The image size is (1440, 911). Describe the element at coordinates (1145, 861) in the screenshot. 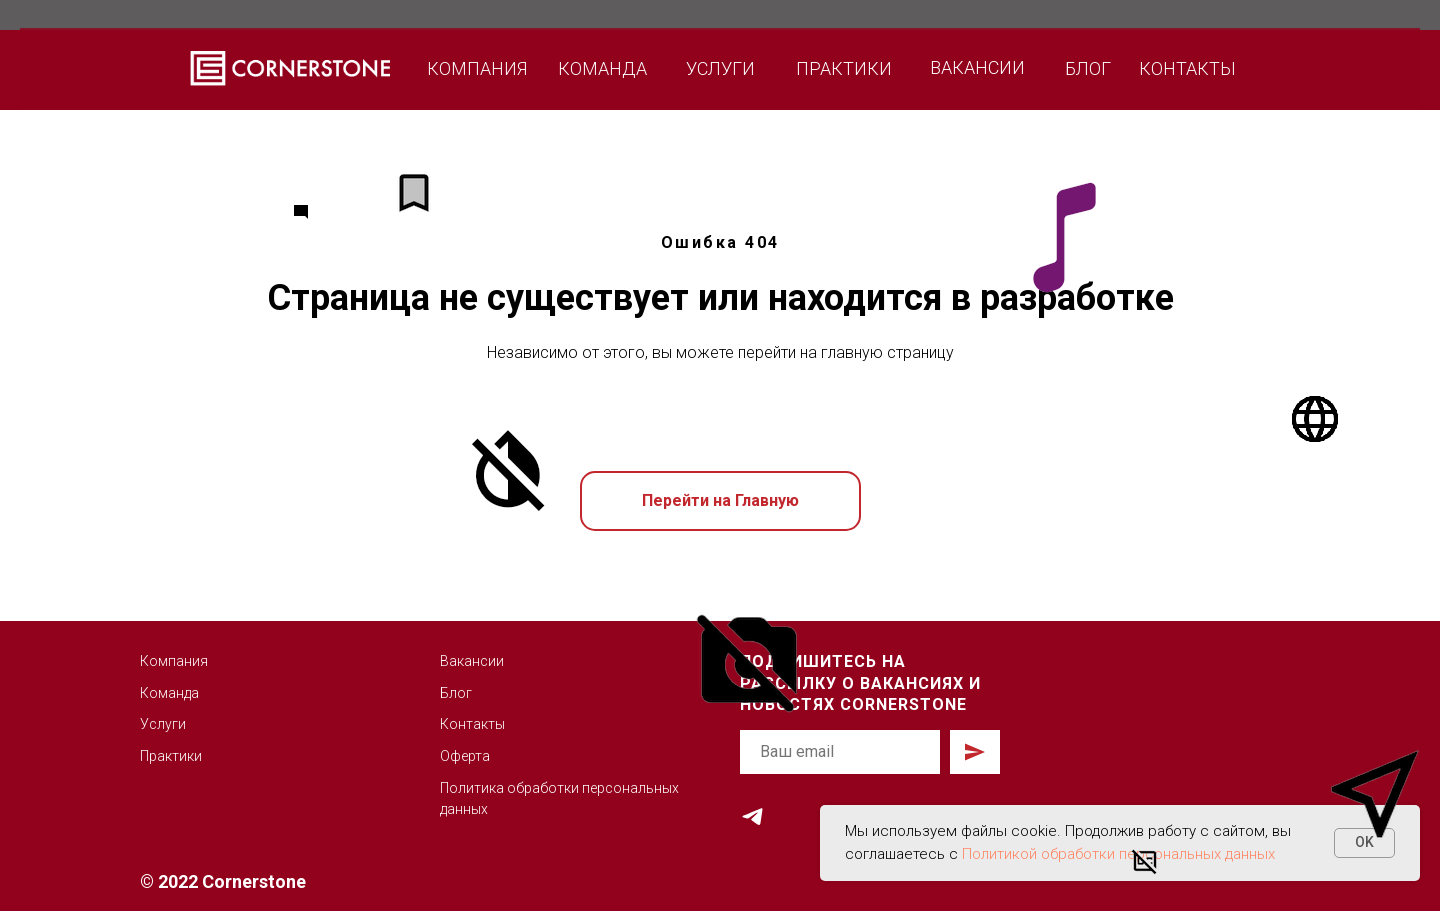

I see `closed captions are disabled` at that location.